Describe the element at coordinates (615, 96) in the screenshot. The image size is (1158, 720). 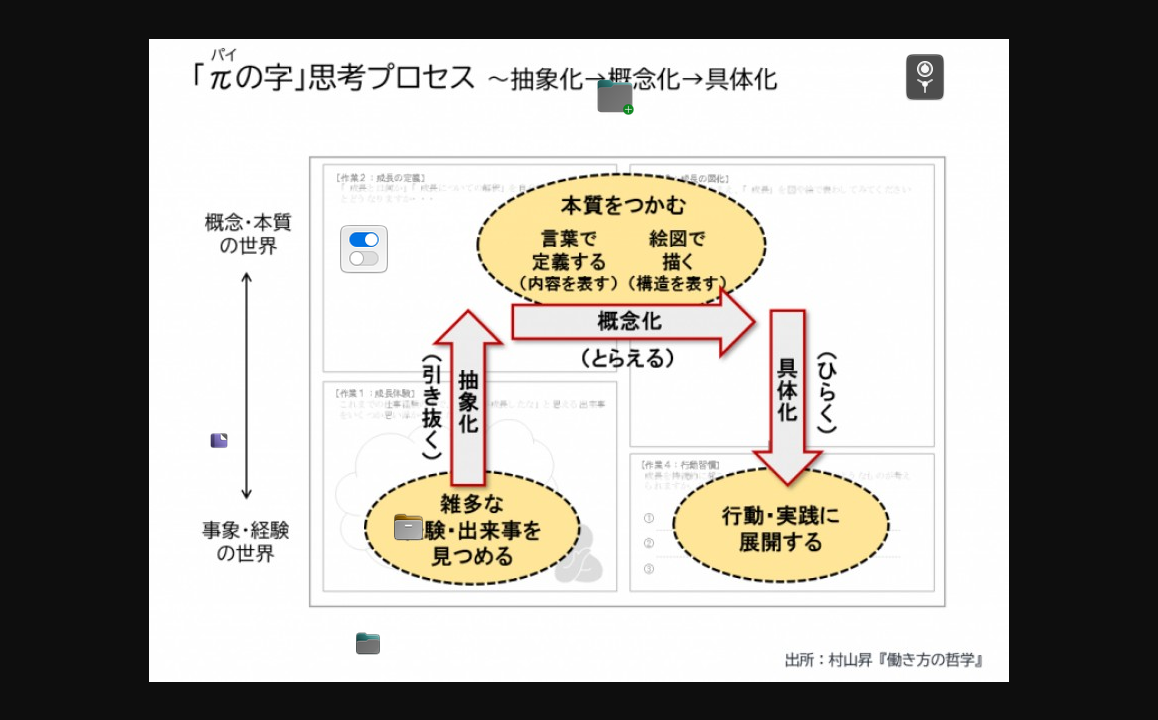
I see `create a new folder` at that location.